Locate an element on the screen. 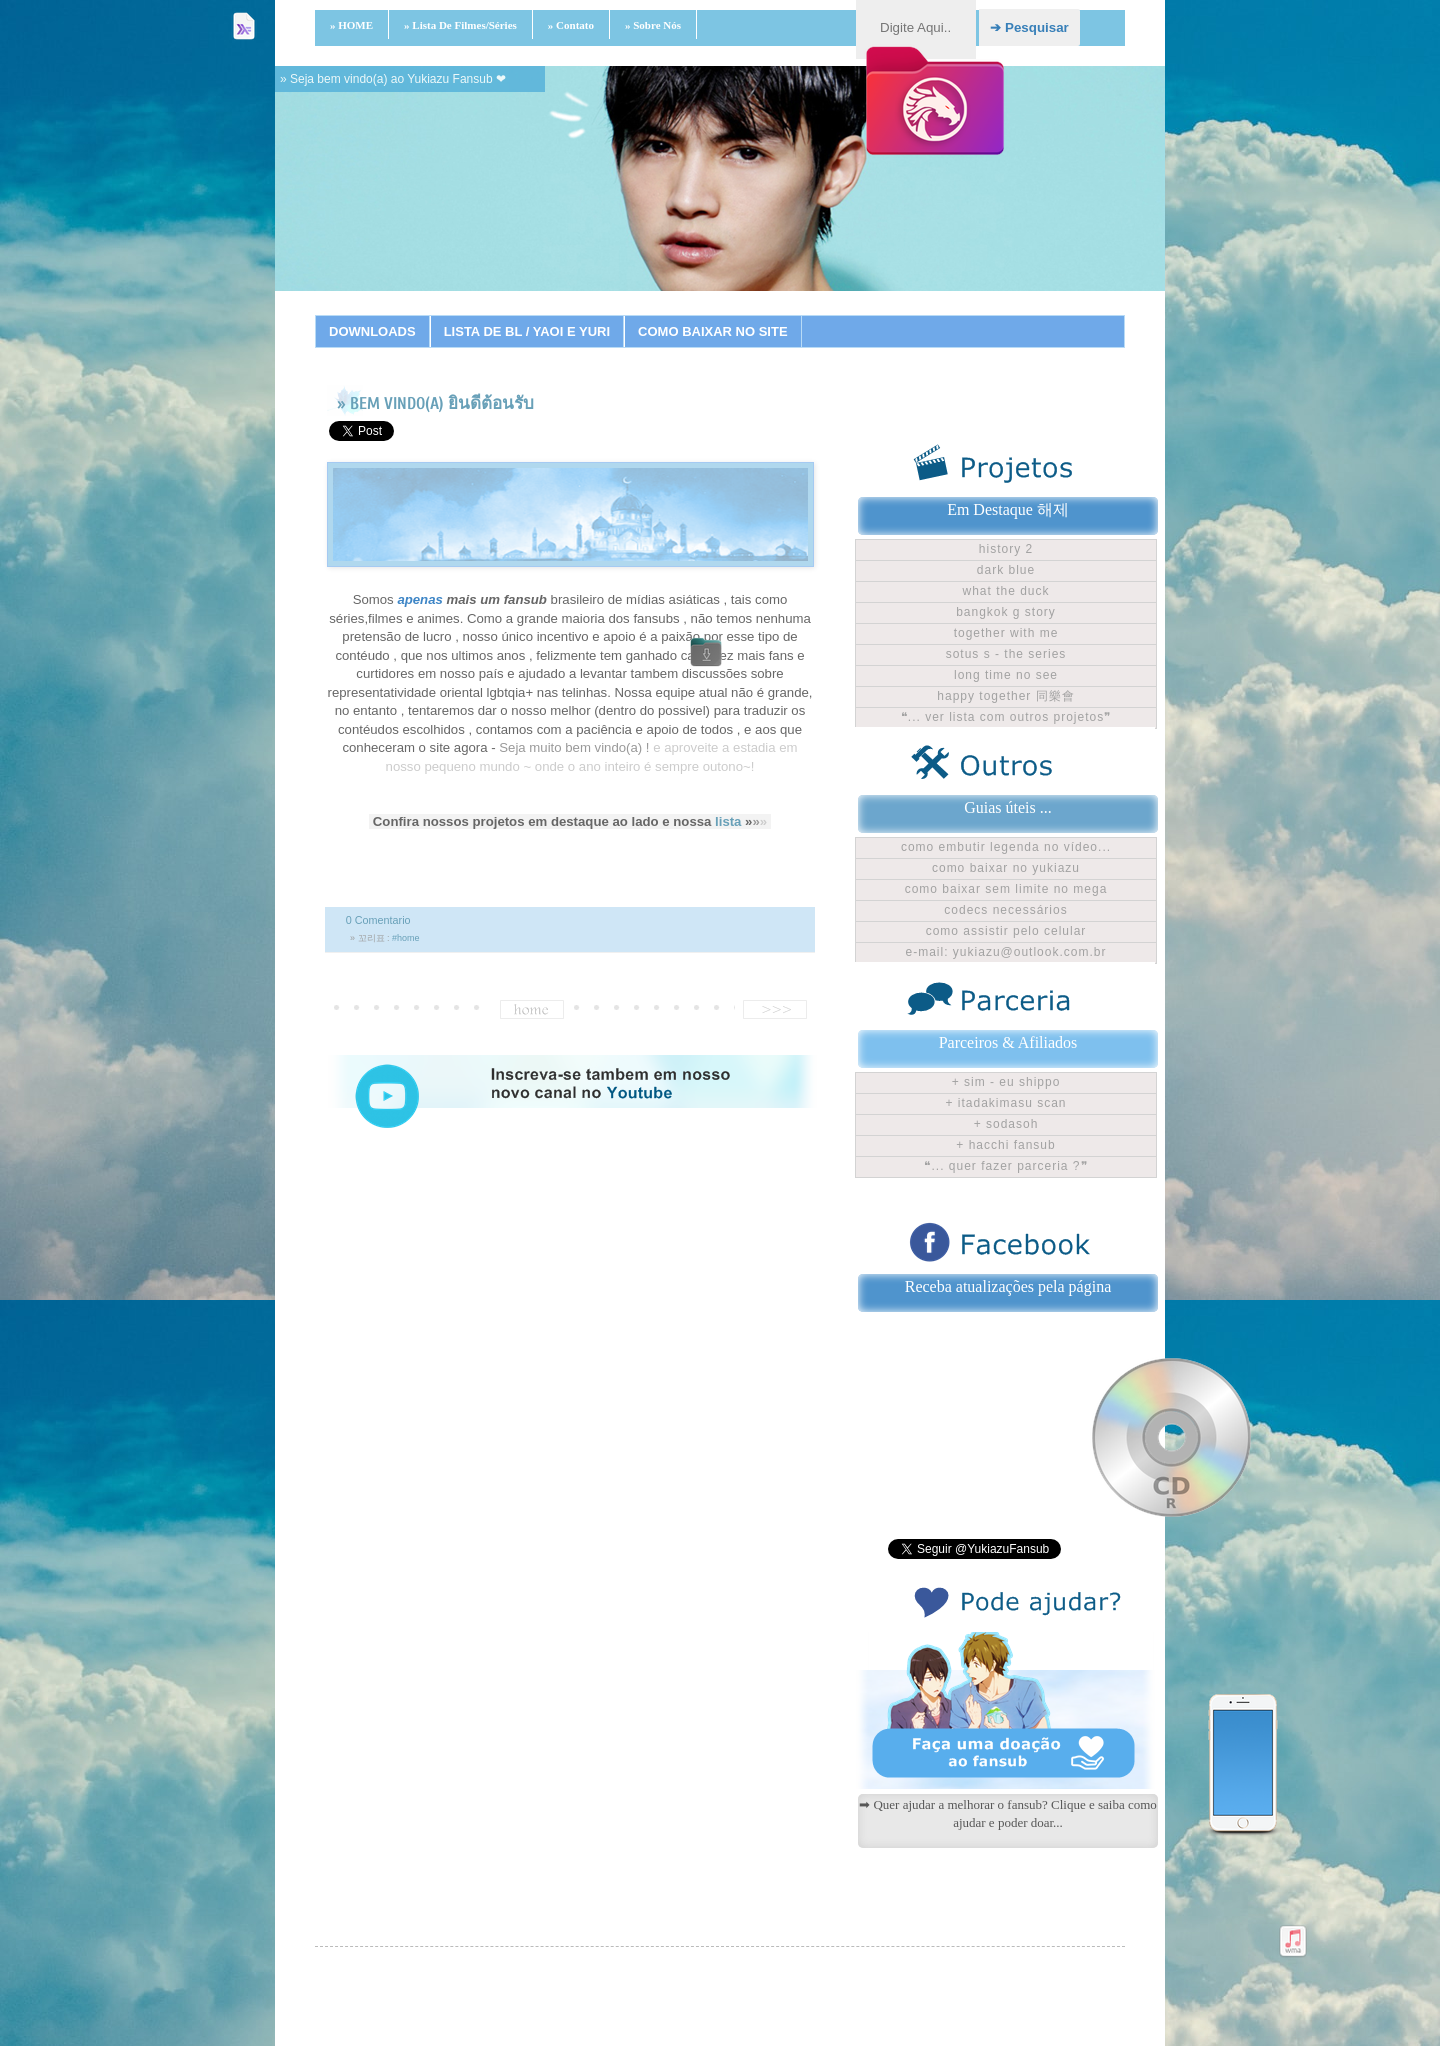 Image resolution: width=1440 pixels, height=2046 pixels. a haskell source code file is located at coordinates (244, 26).